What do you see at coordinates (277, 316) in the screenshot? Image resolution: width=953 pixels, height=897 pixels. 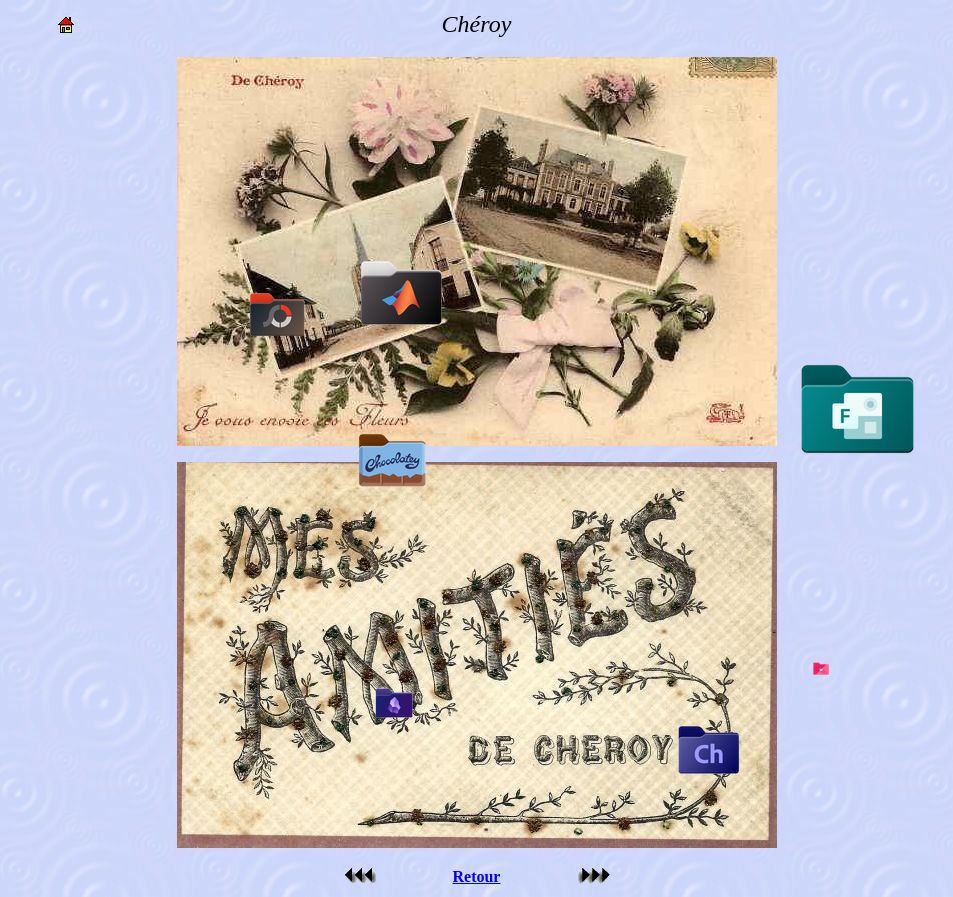 I see `open photoscape application folder` at bounding box center [277, 316].